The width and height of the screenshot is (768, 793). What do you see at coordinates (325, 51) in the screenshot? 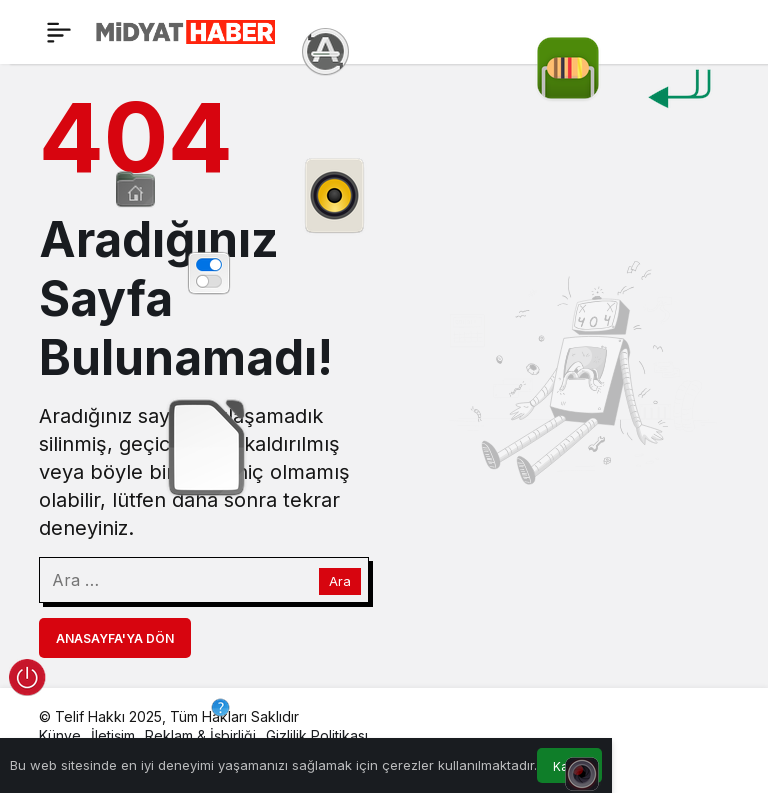
I see `open the software update manager` at bounding box center [325, 51].